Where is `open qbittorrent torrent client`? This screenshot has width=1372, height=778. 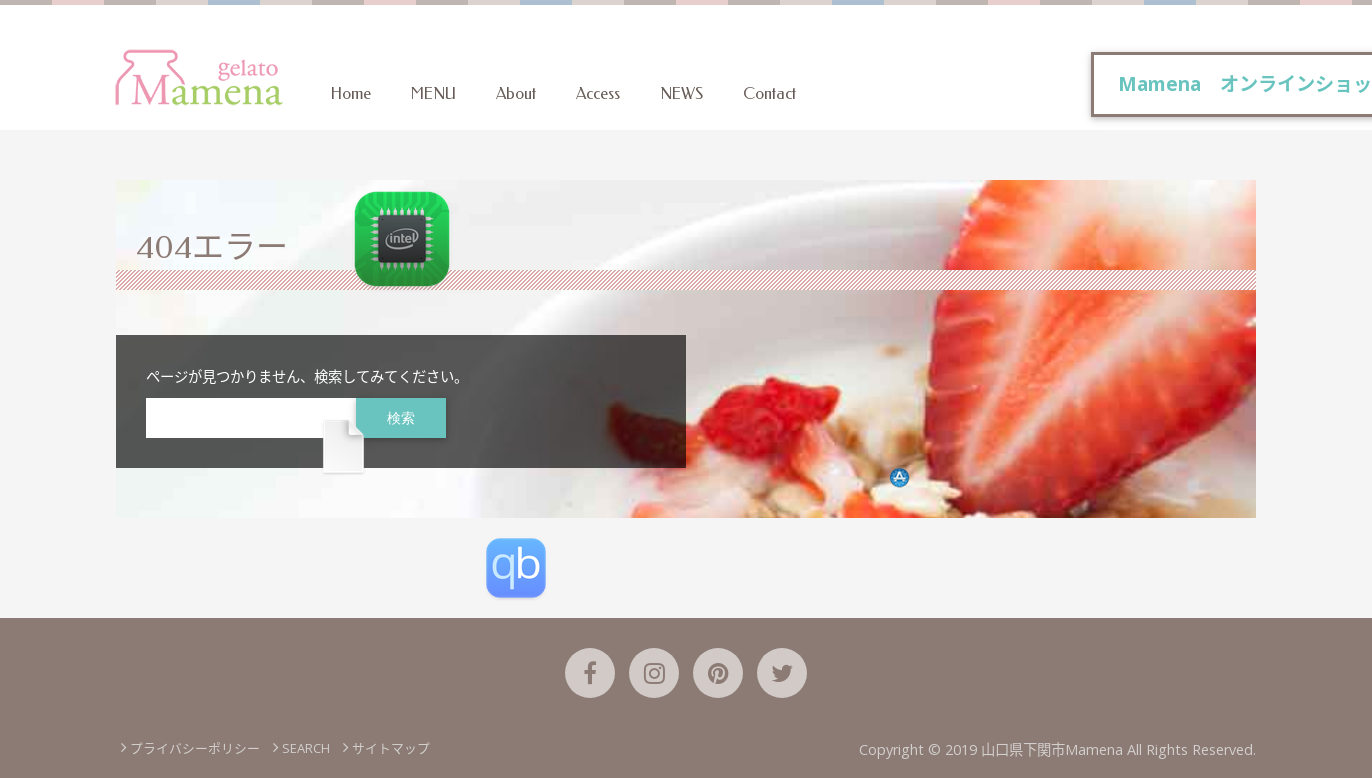
open qbittorrent torrent client is located at coordinates (516, 568).